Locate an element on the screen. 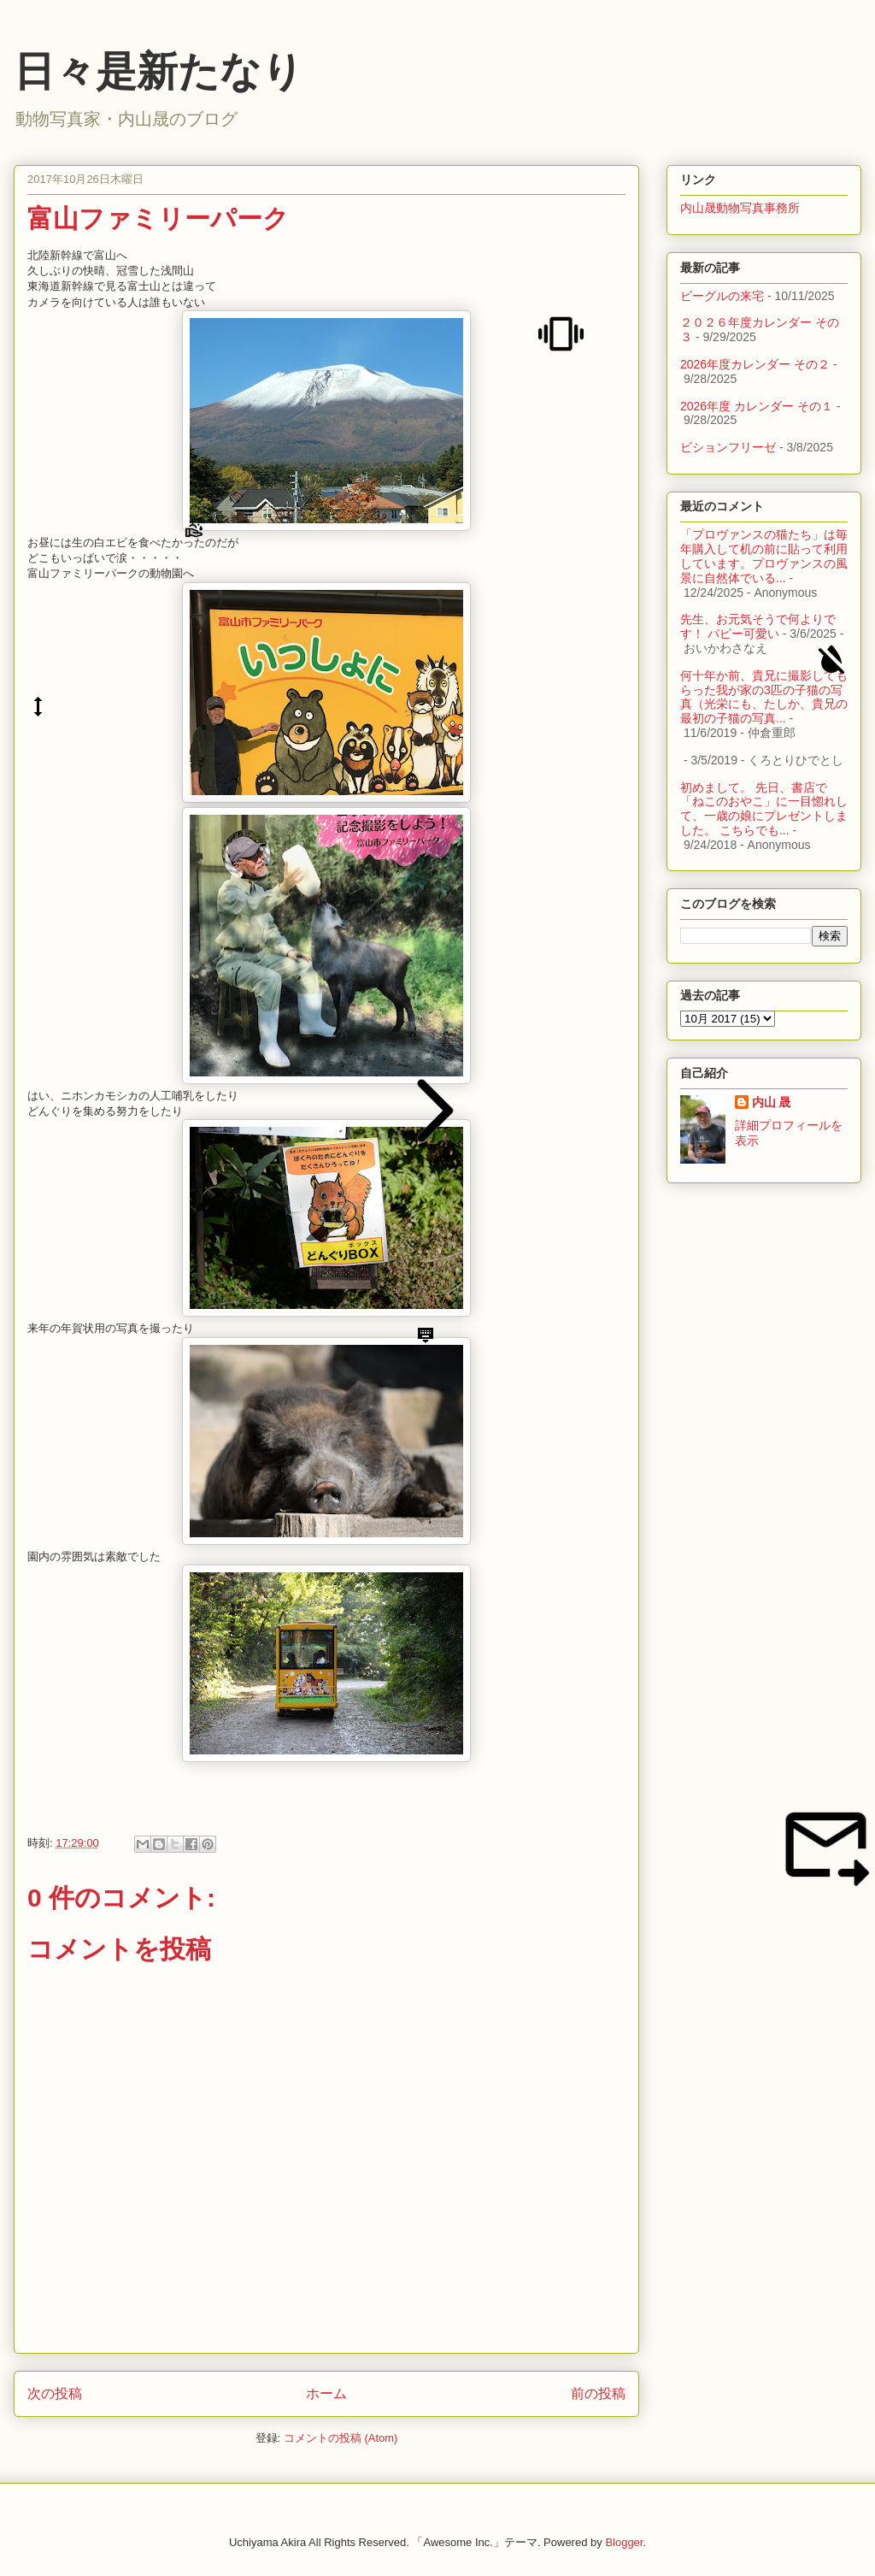  hide the on-screen keyboard is located at coordinates (426, 1335).